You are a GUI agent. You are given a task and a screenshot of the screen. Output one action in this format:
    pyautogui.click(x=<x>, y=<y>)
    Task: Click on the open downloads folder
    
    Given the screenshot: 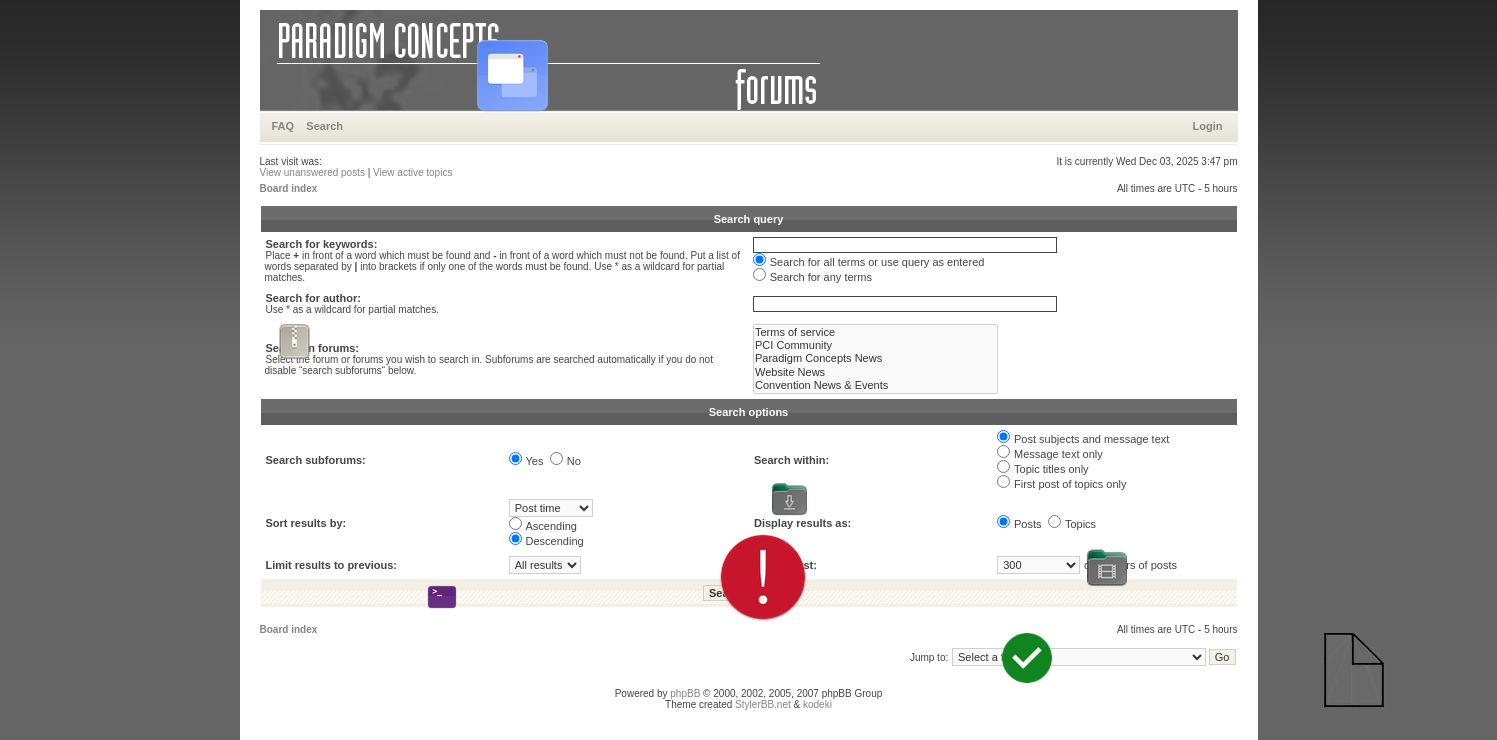 What is the action you would take?
    pyautogui.click(x=789, y=498)
    